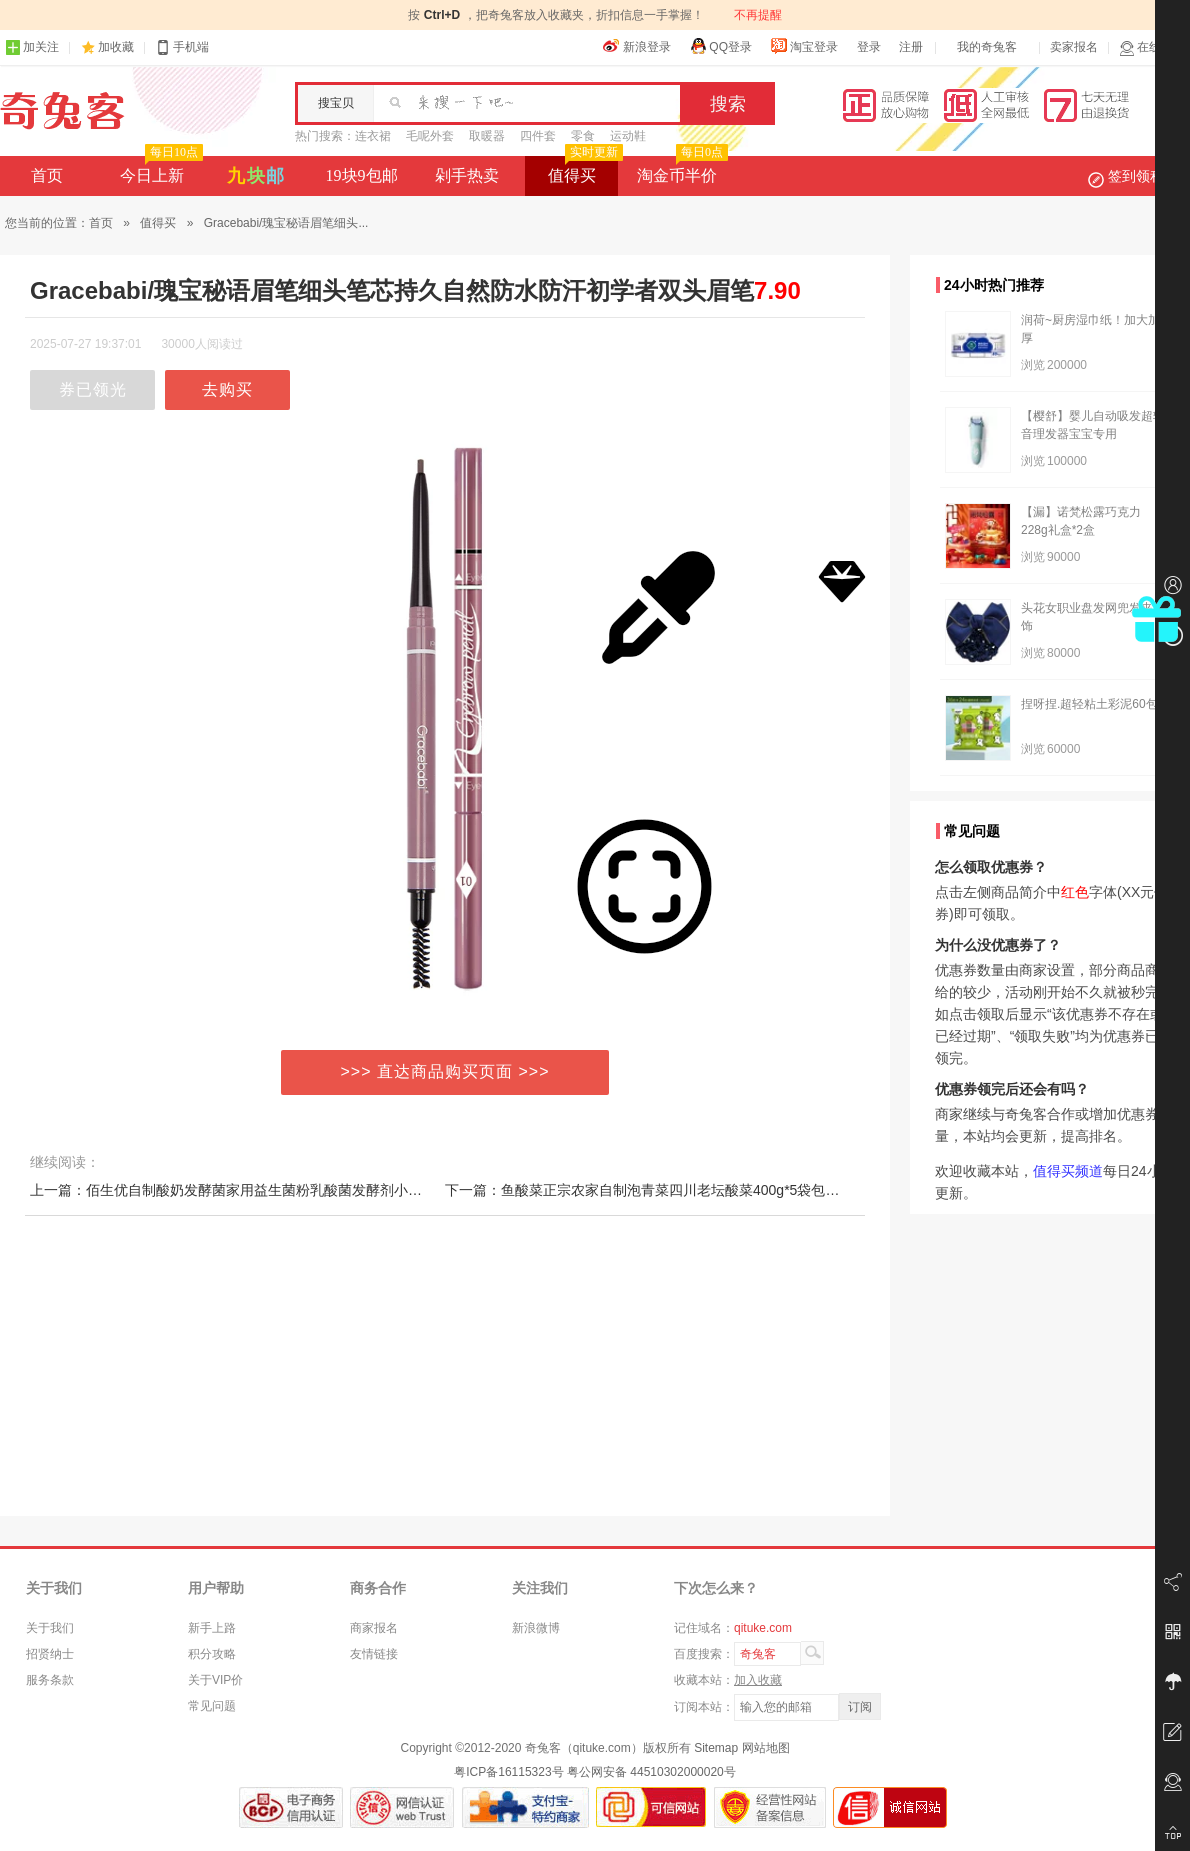 Image resolution: width=1190 pixels, height=1851 pixels. I want to click on select a color from the canvas, so click(658, 607).